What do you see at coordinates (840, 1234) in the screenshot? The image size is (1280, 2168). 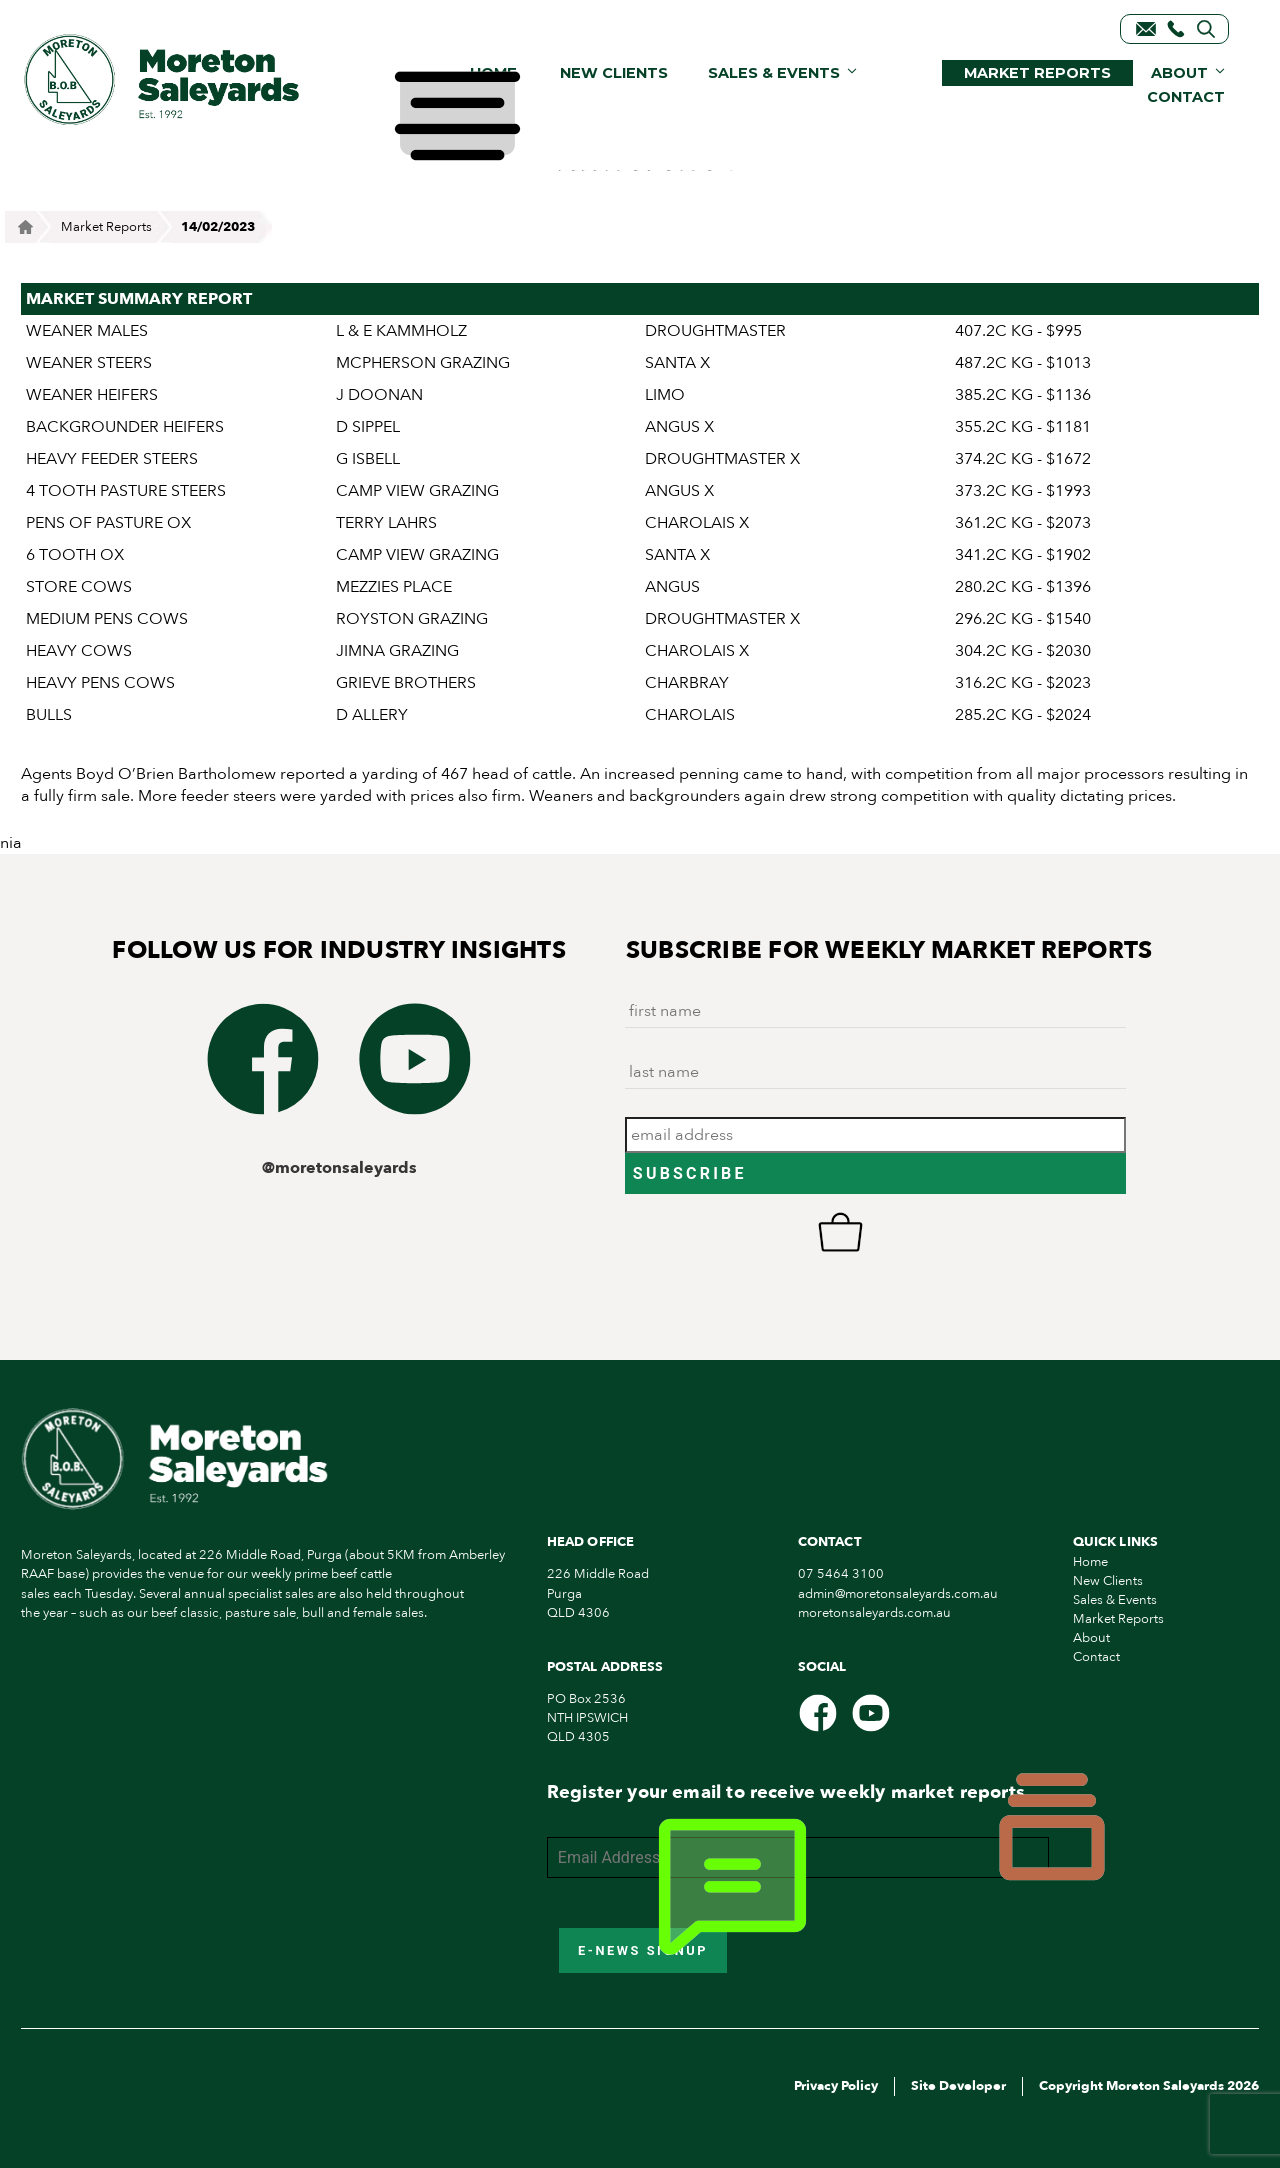 I see `view your shopping bag` at bounding box center [840, 1234].